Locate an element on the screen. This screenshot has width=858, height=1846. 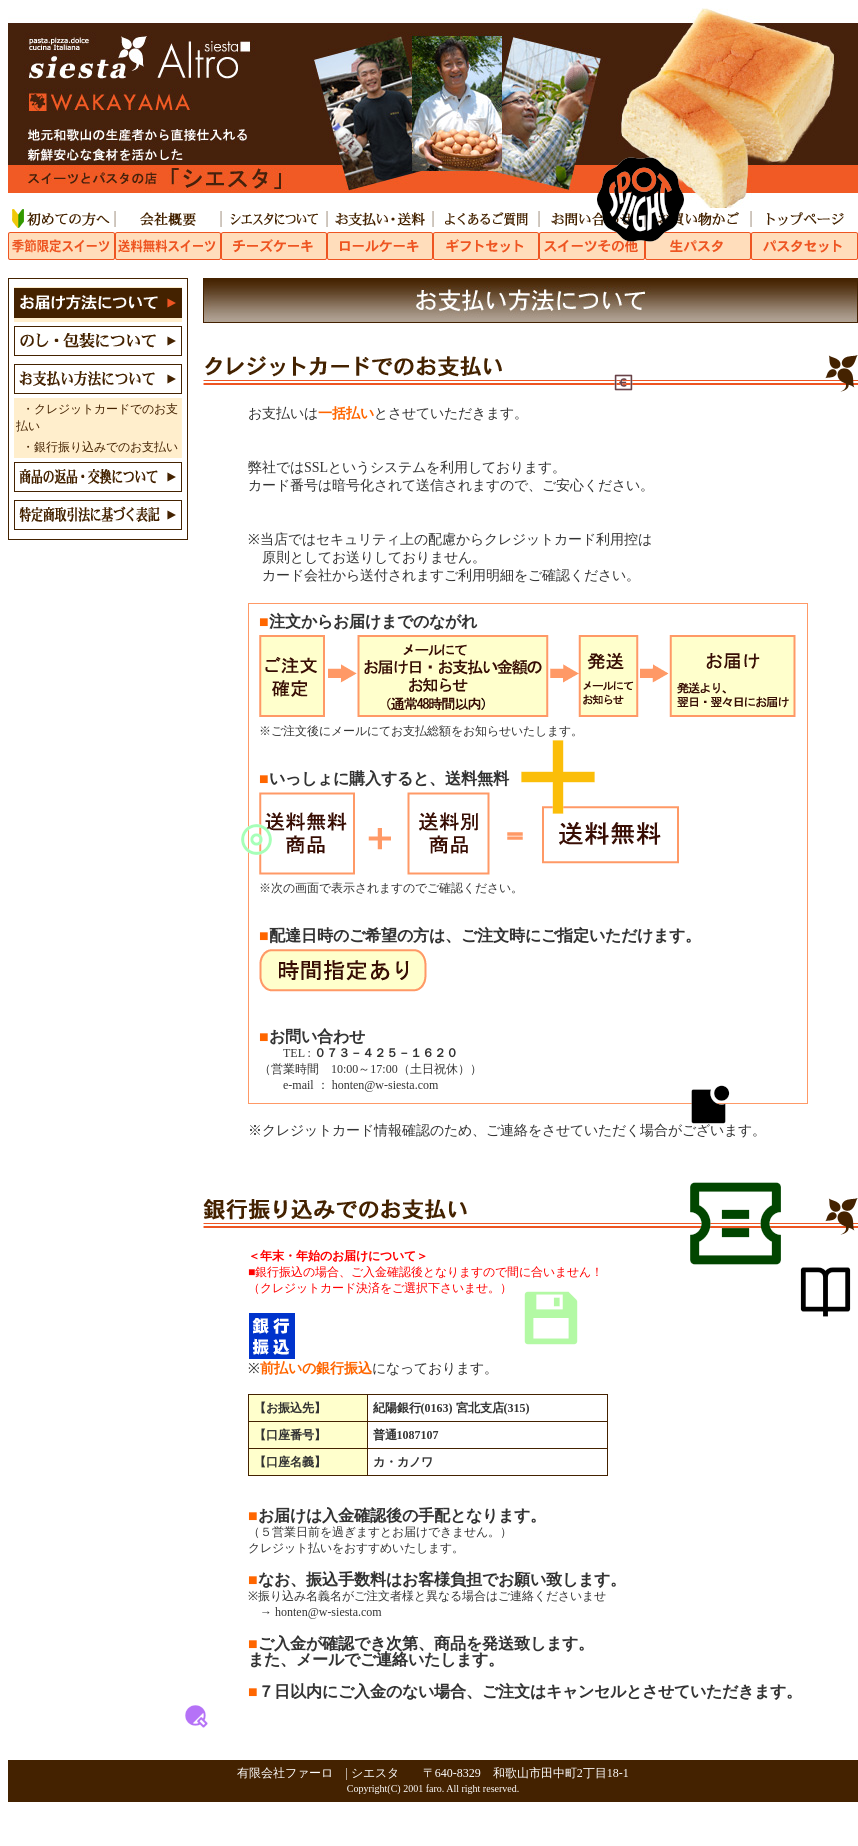
open ping pong or table tennis game is located at coordinates (196, 1716).